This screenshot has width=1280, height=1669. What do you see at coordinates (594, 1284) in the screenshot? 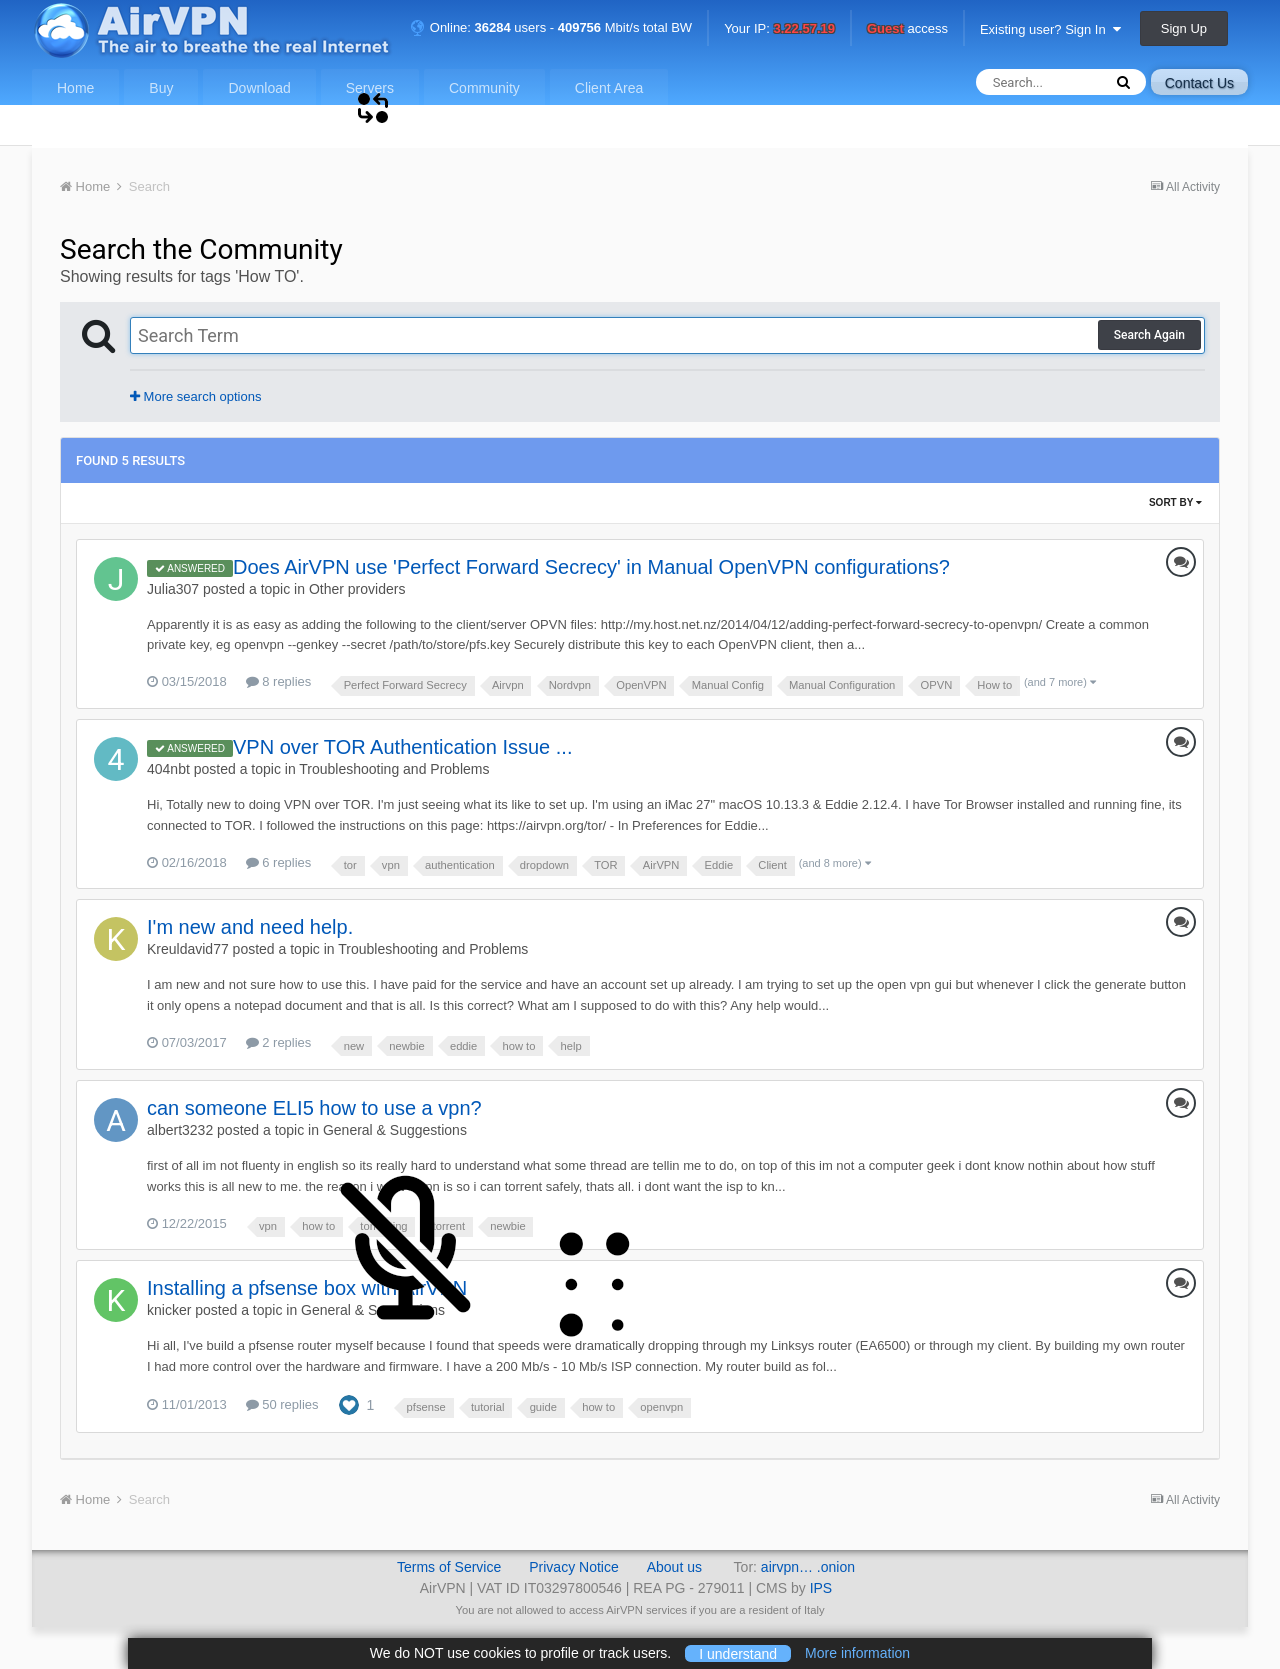
I see `enable braille accessibility features` at bounding box center [594, 1284].